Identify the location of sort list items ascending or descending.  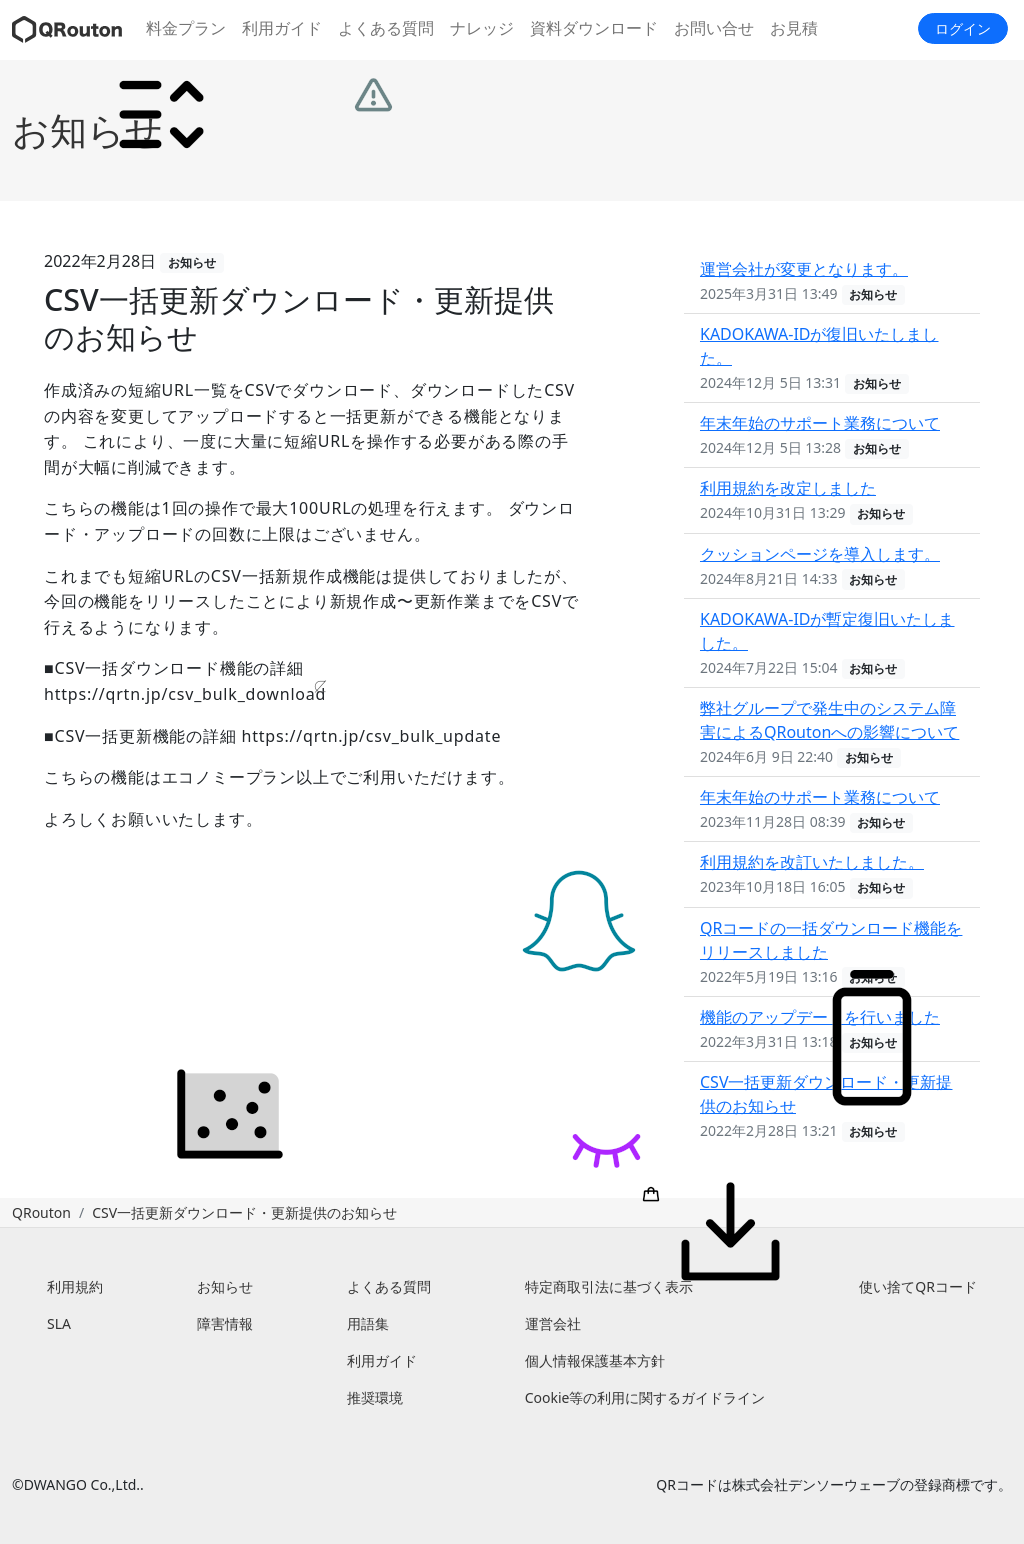
(161, 114).